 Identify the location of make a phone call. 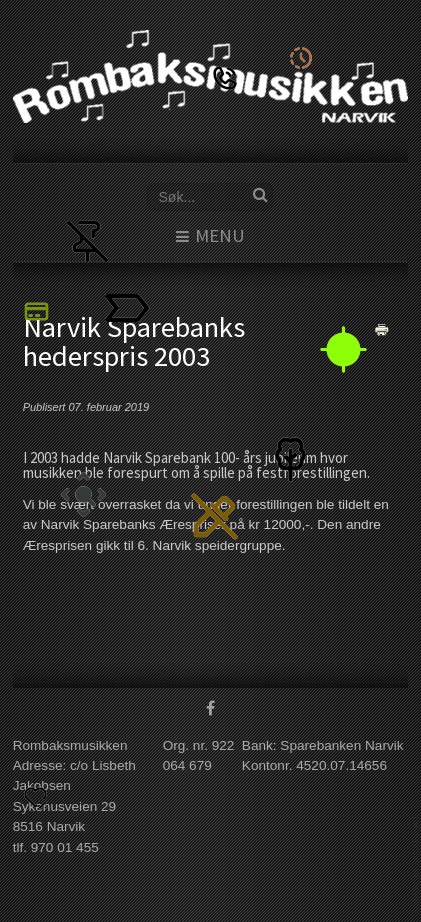
(225, 77).